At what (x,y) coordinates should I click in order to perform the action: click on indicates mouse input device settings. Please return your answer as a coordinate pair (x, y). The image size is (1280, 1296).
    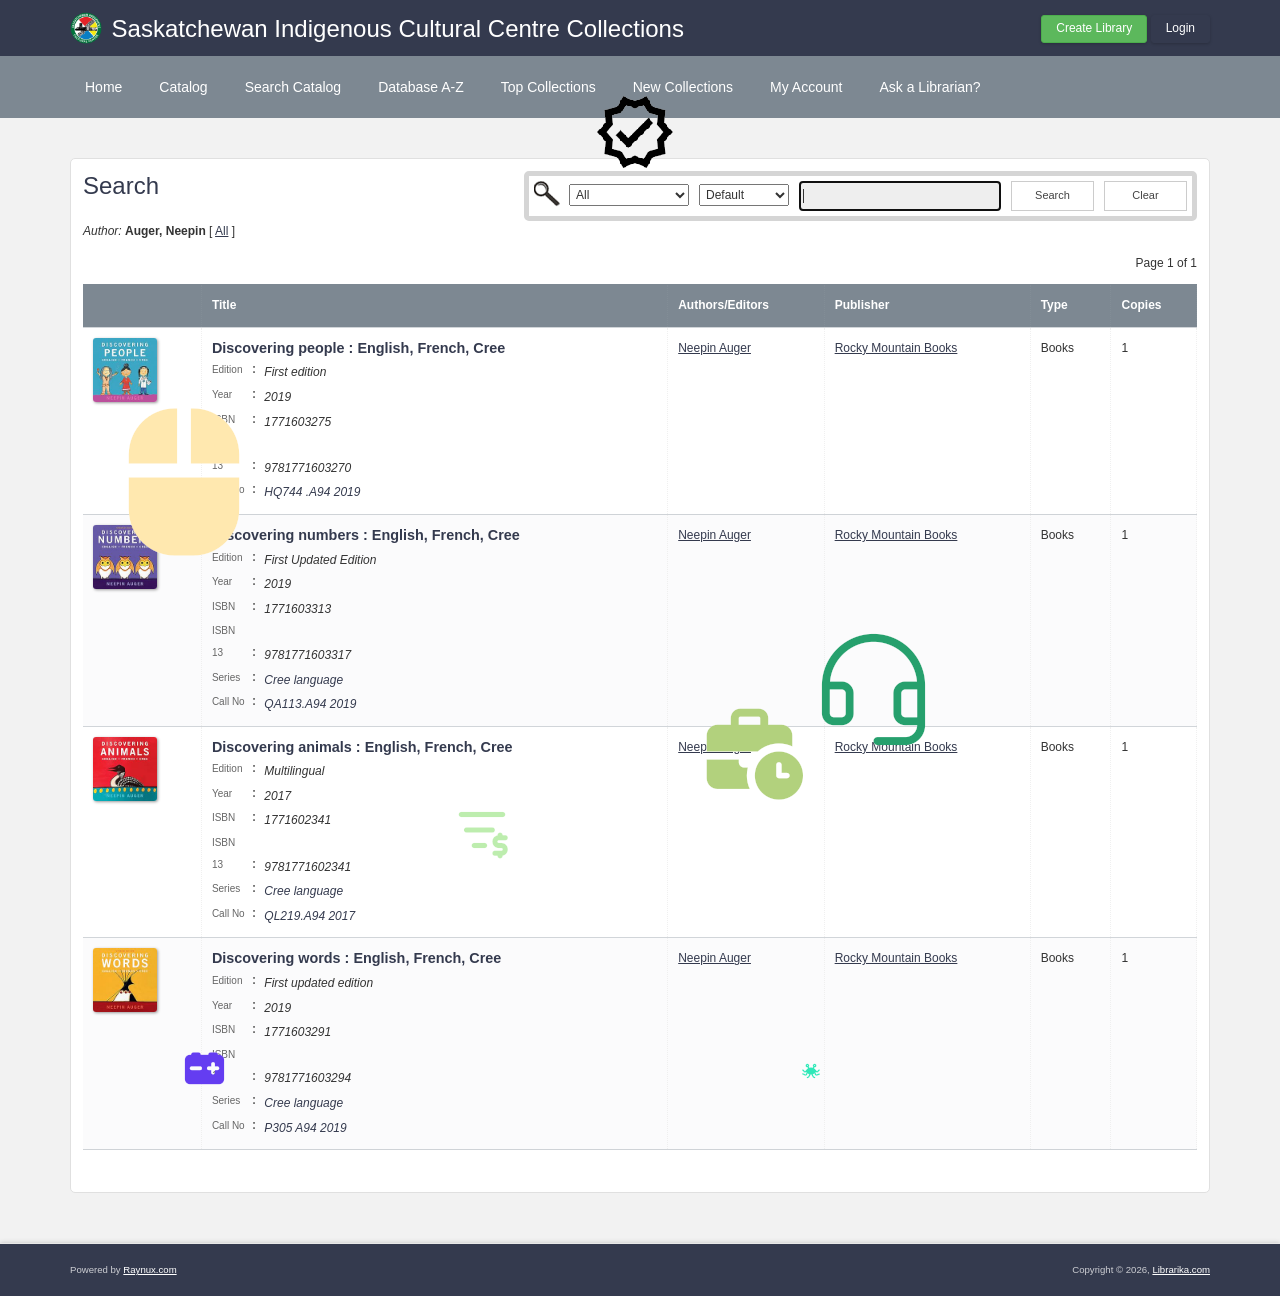
    Looking at the image, I should click on (184, 482).